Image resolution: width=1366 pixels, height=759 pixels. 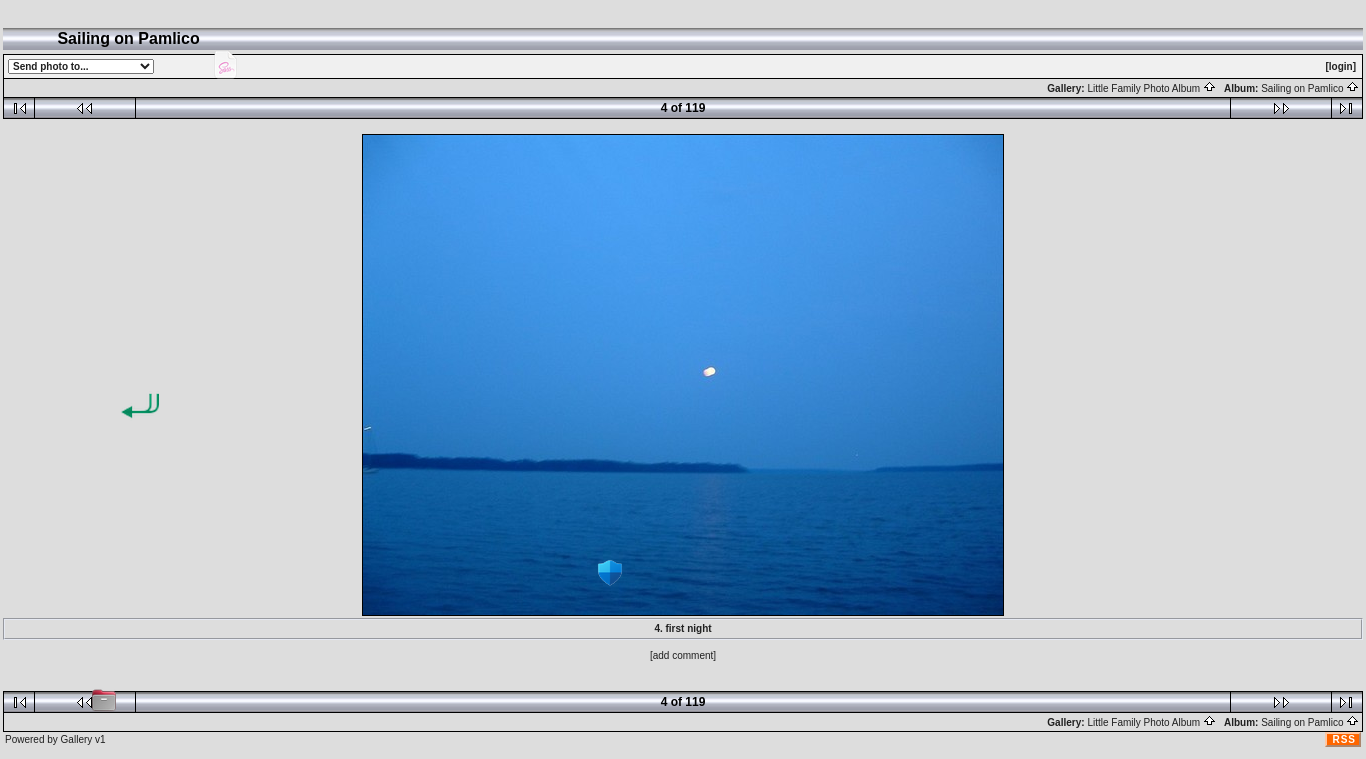 What do you see at coordinates (139, 403) in the screenshot?
I see `reply to all recipients of an email` at bounding box center [139, 403].